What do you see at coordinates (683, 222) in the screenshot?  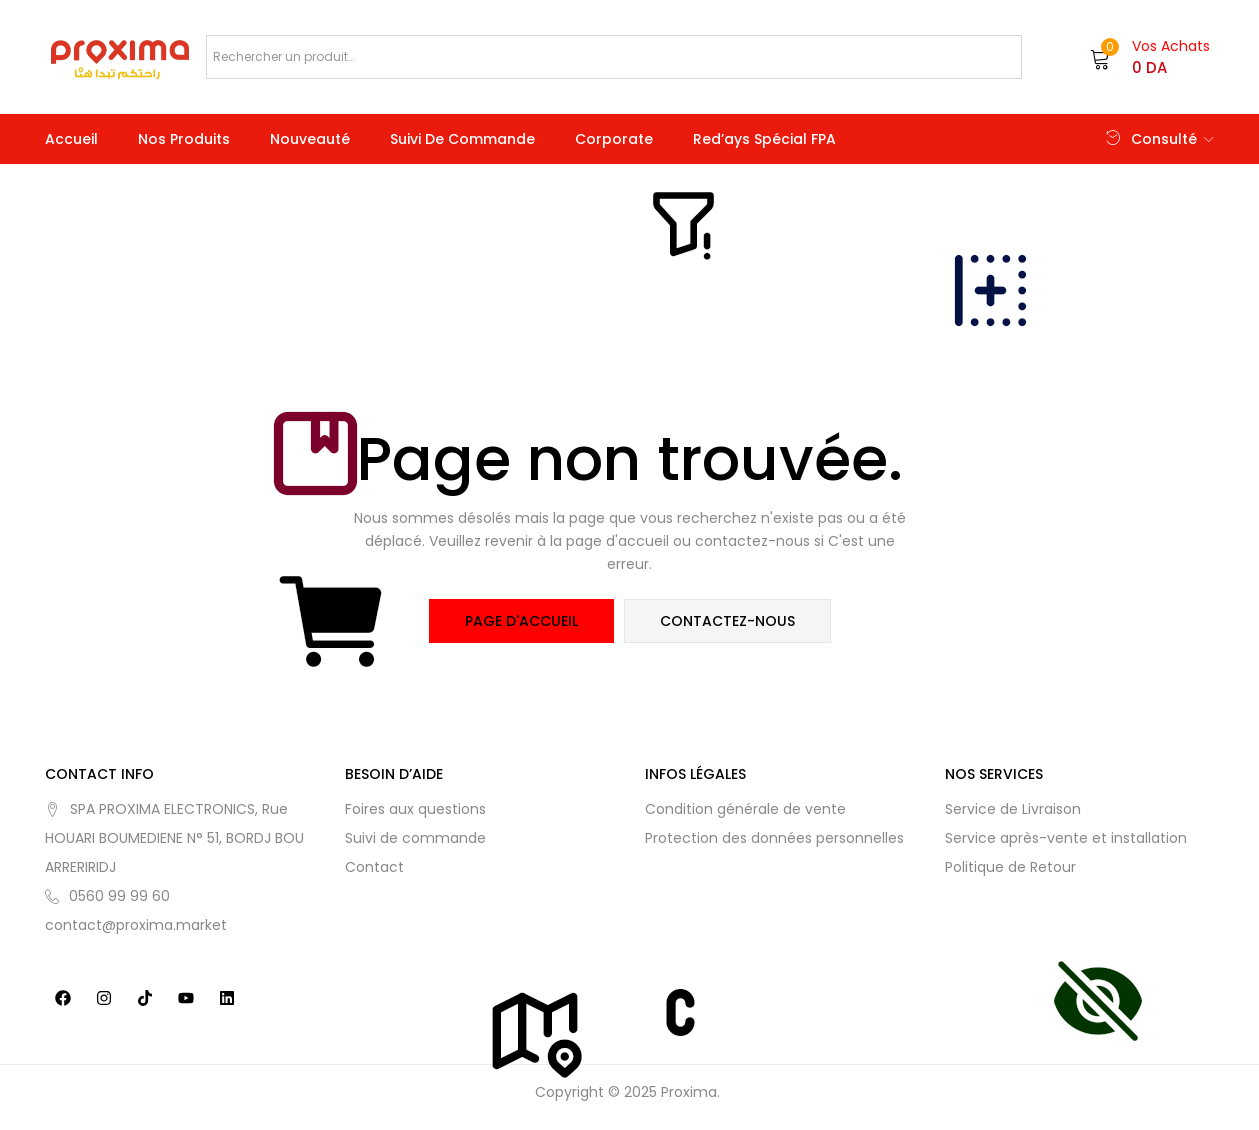 I see `filter has an issue or warning` at bounding box center [683, 222].